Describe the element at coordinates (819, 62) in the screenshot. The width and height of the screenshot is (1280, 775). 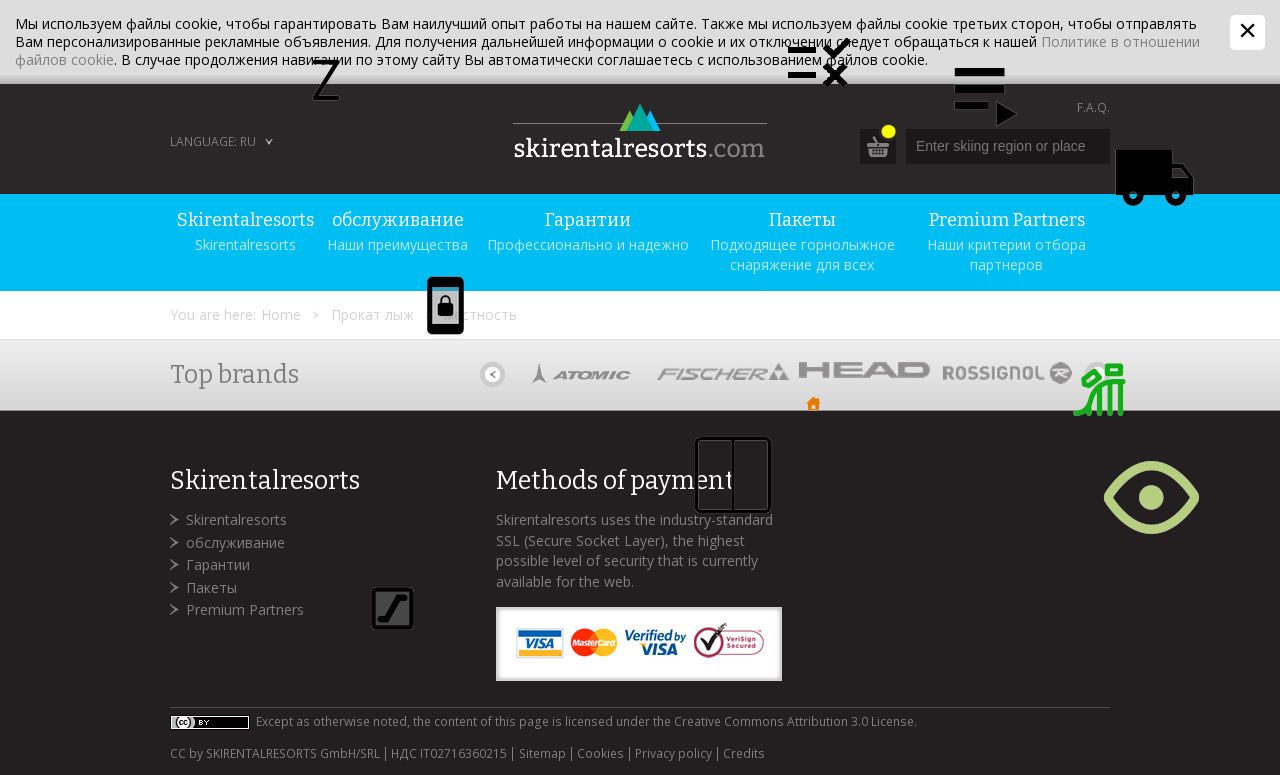
I see `view validation rules or criteria` at that location.